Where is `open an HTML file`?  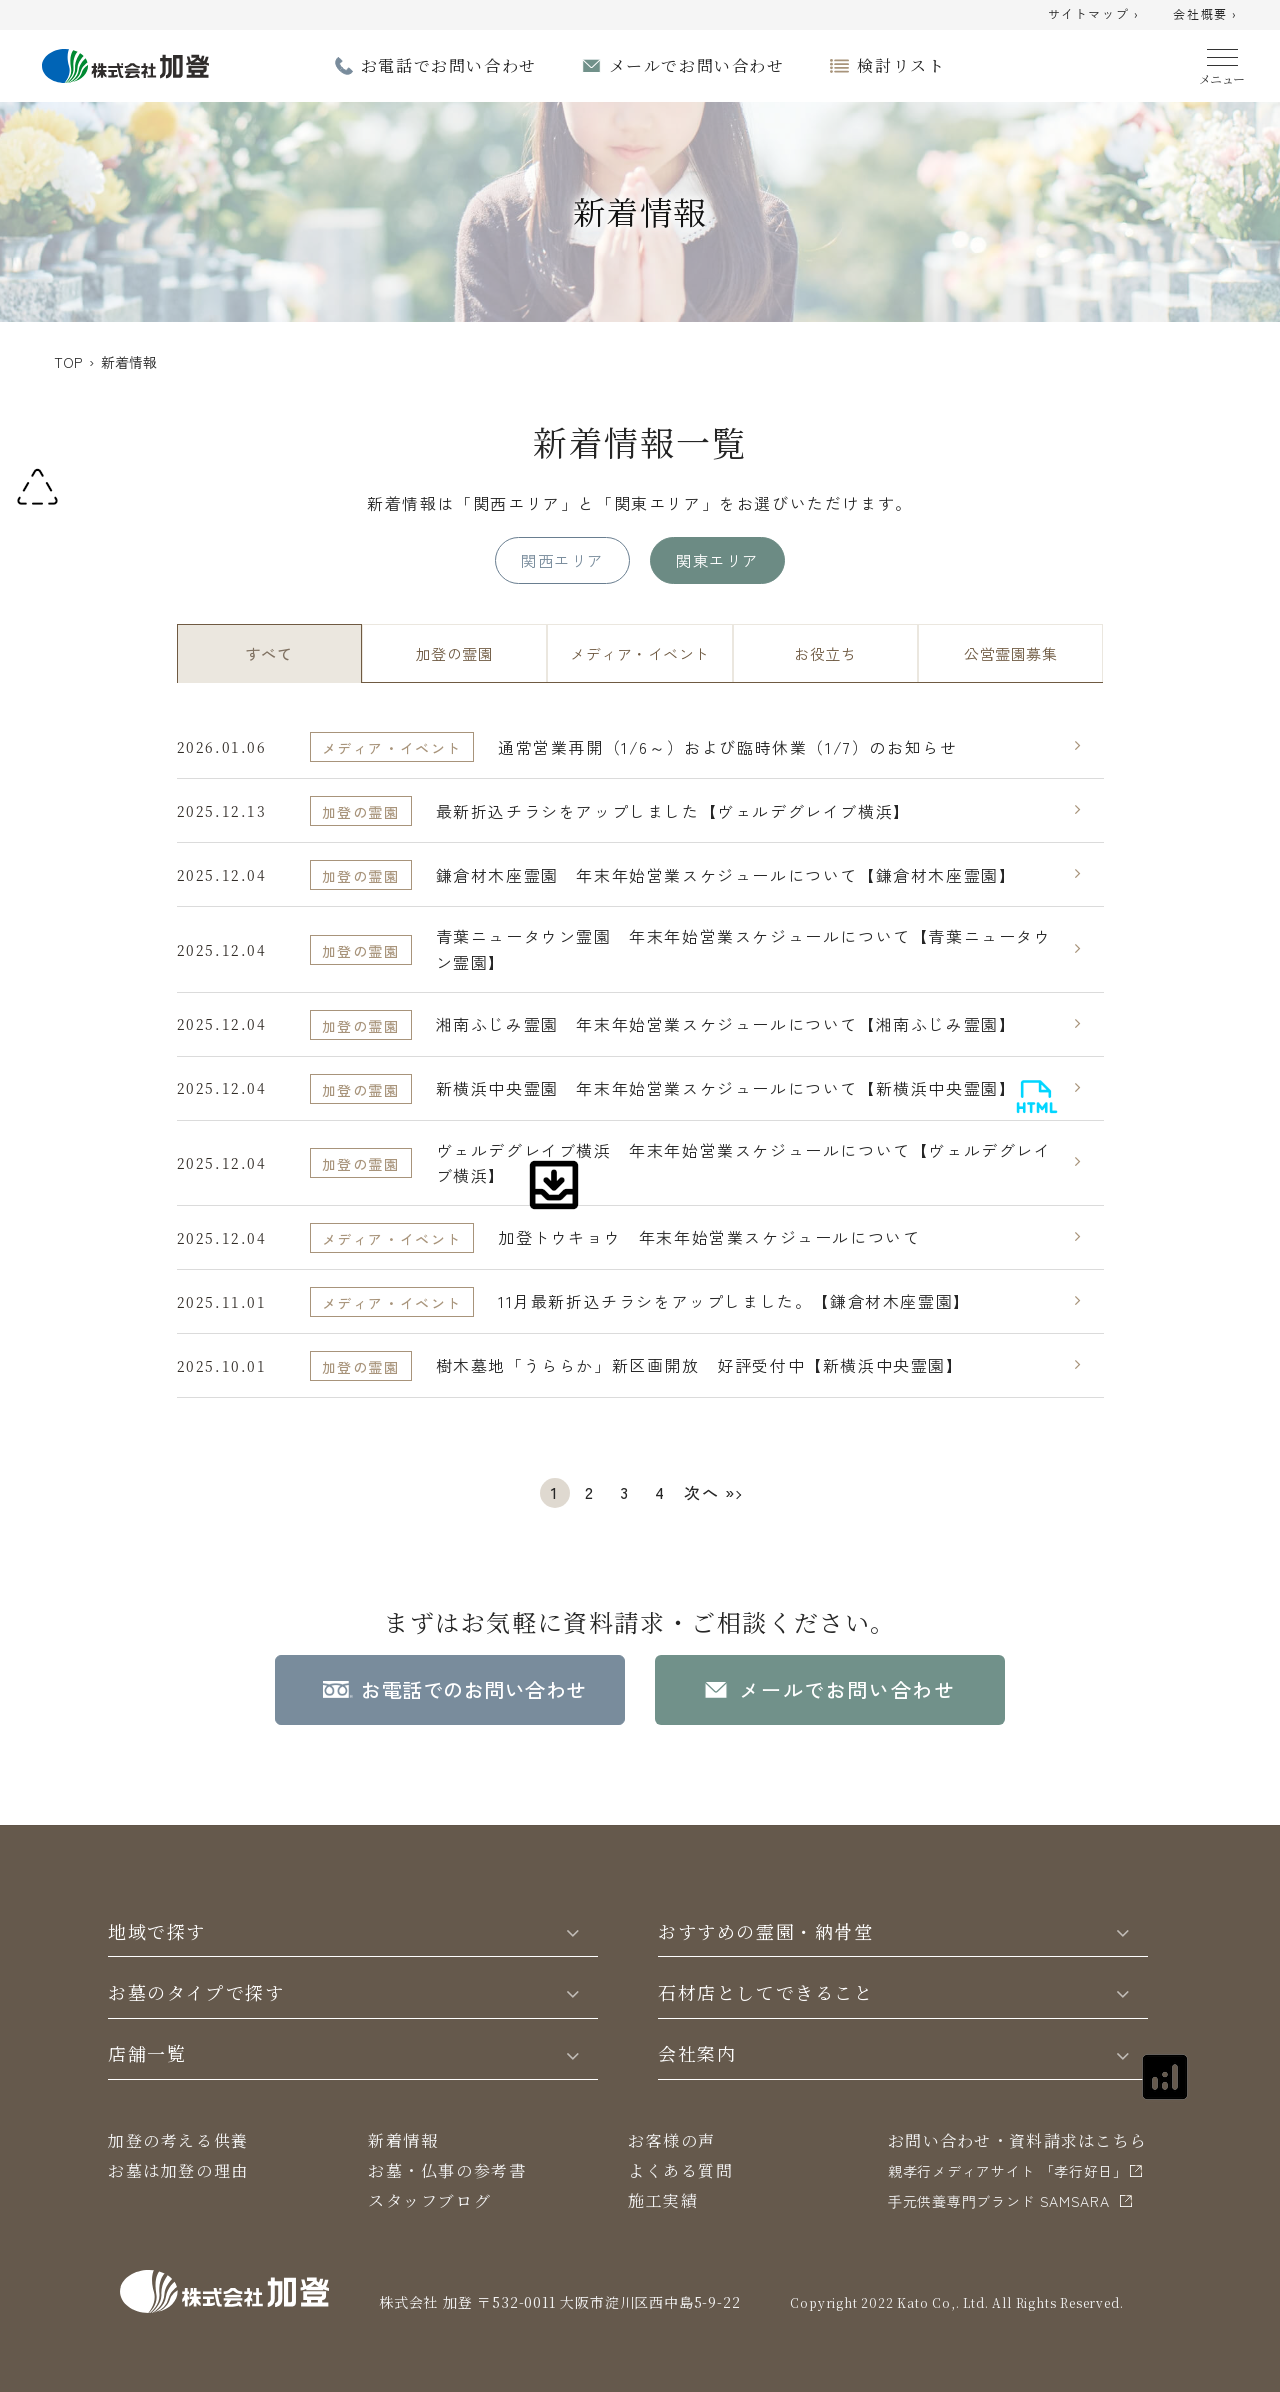
open an HTML file is located at coordinates (1036, 1098).